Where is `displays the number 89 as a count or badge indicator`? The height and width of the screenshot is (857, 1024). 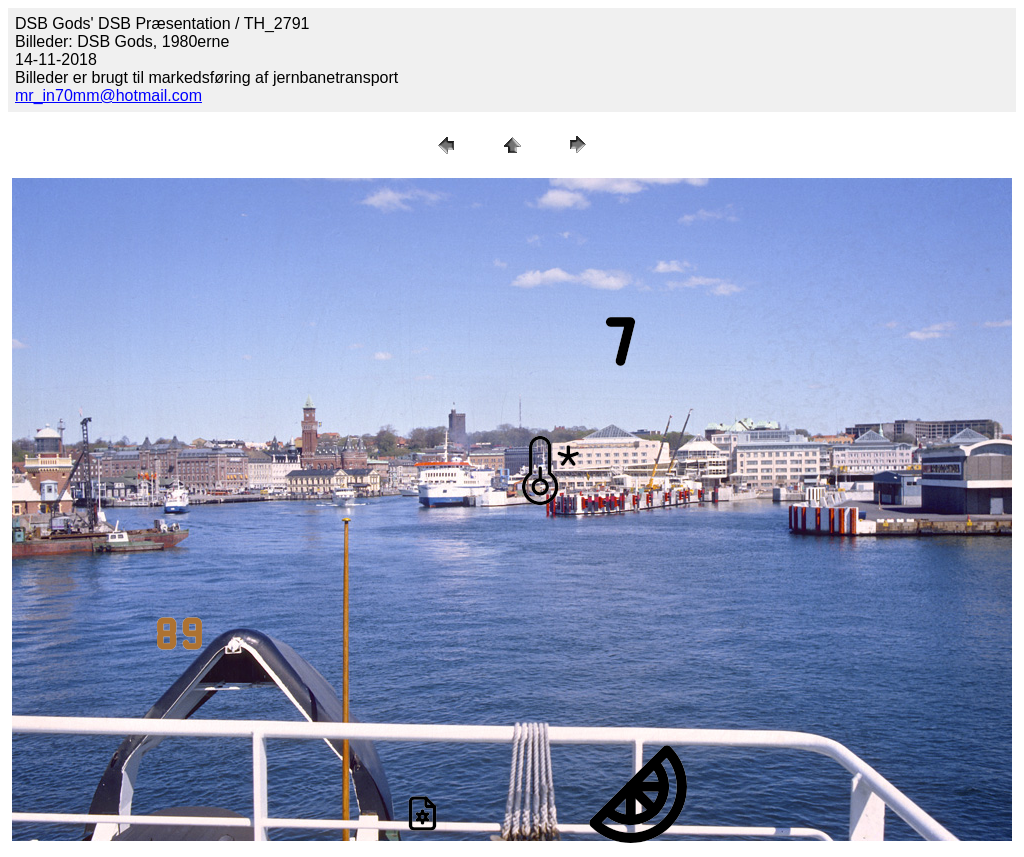 displays the number 89 as a count or badge indicator is located at coordinates (179, 633).